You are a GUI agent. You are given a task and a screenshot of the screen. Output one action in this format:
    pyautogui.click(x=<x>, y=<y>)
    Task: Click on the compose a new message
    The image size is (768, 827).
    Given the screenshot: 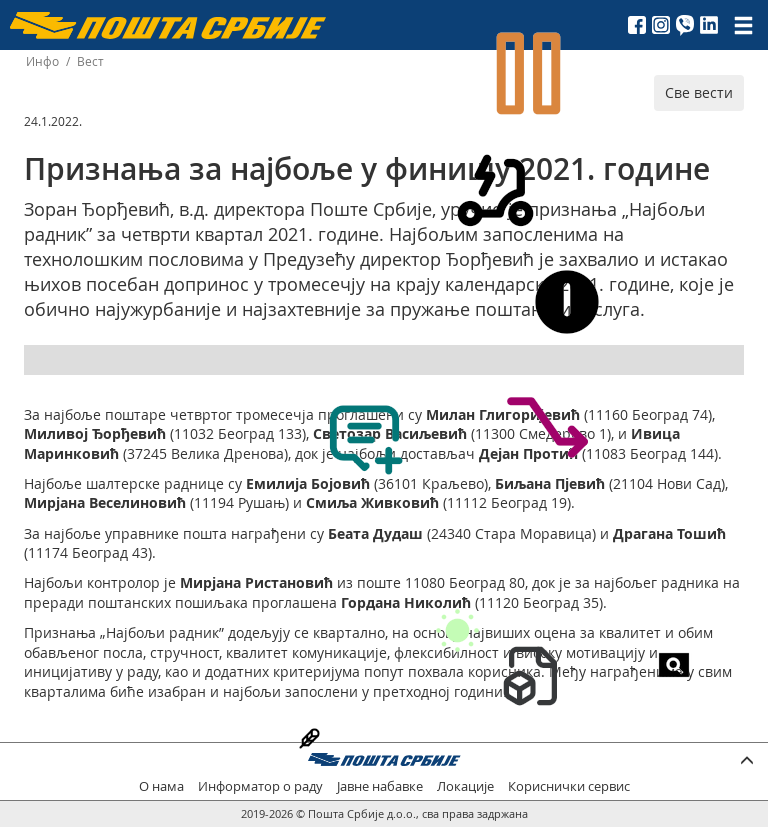 What is the action you would take?
    pyautogui.click(x=364, y=436)
    